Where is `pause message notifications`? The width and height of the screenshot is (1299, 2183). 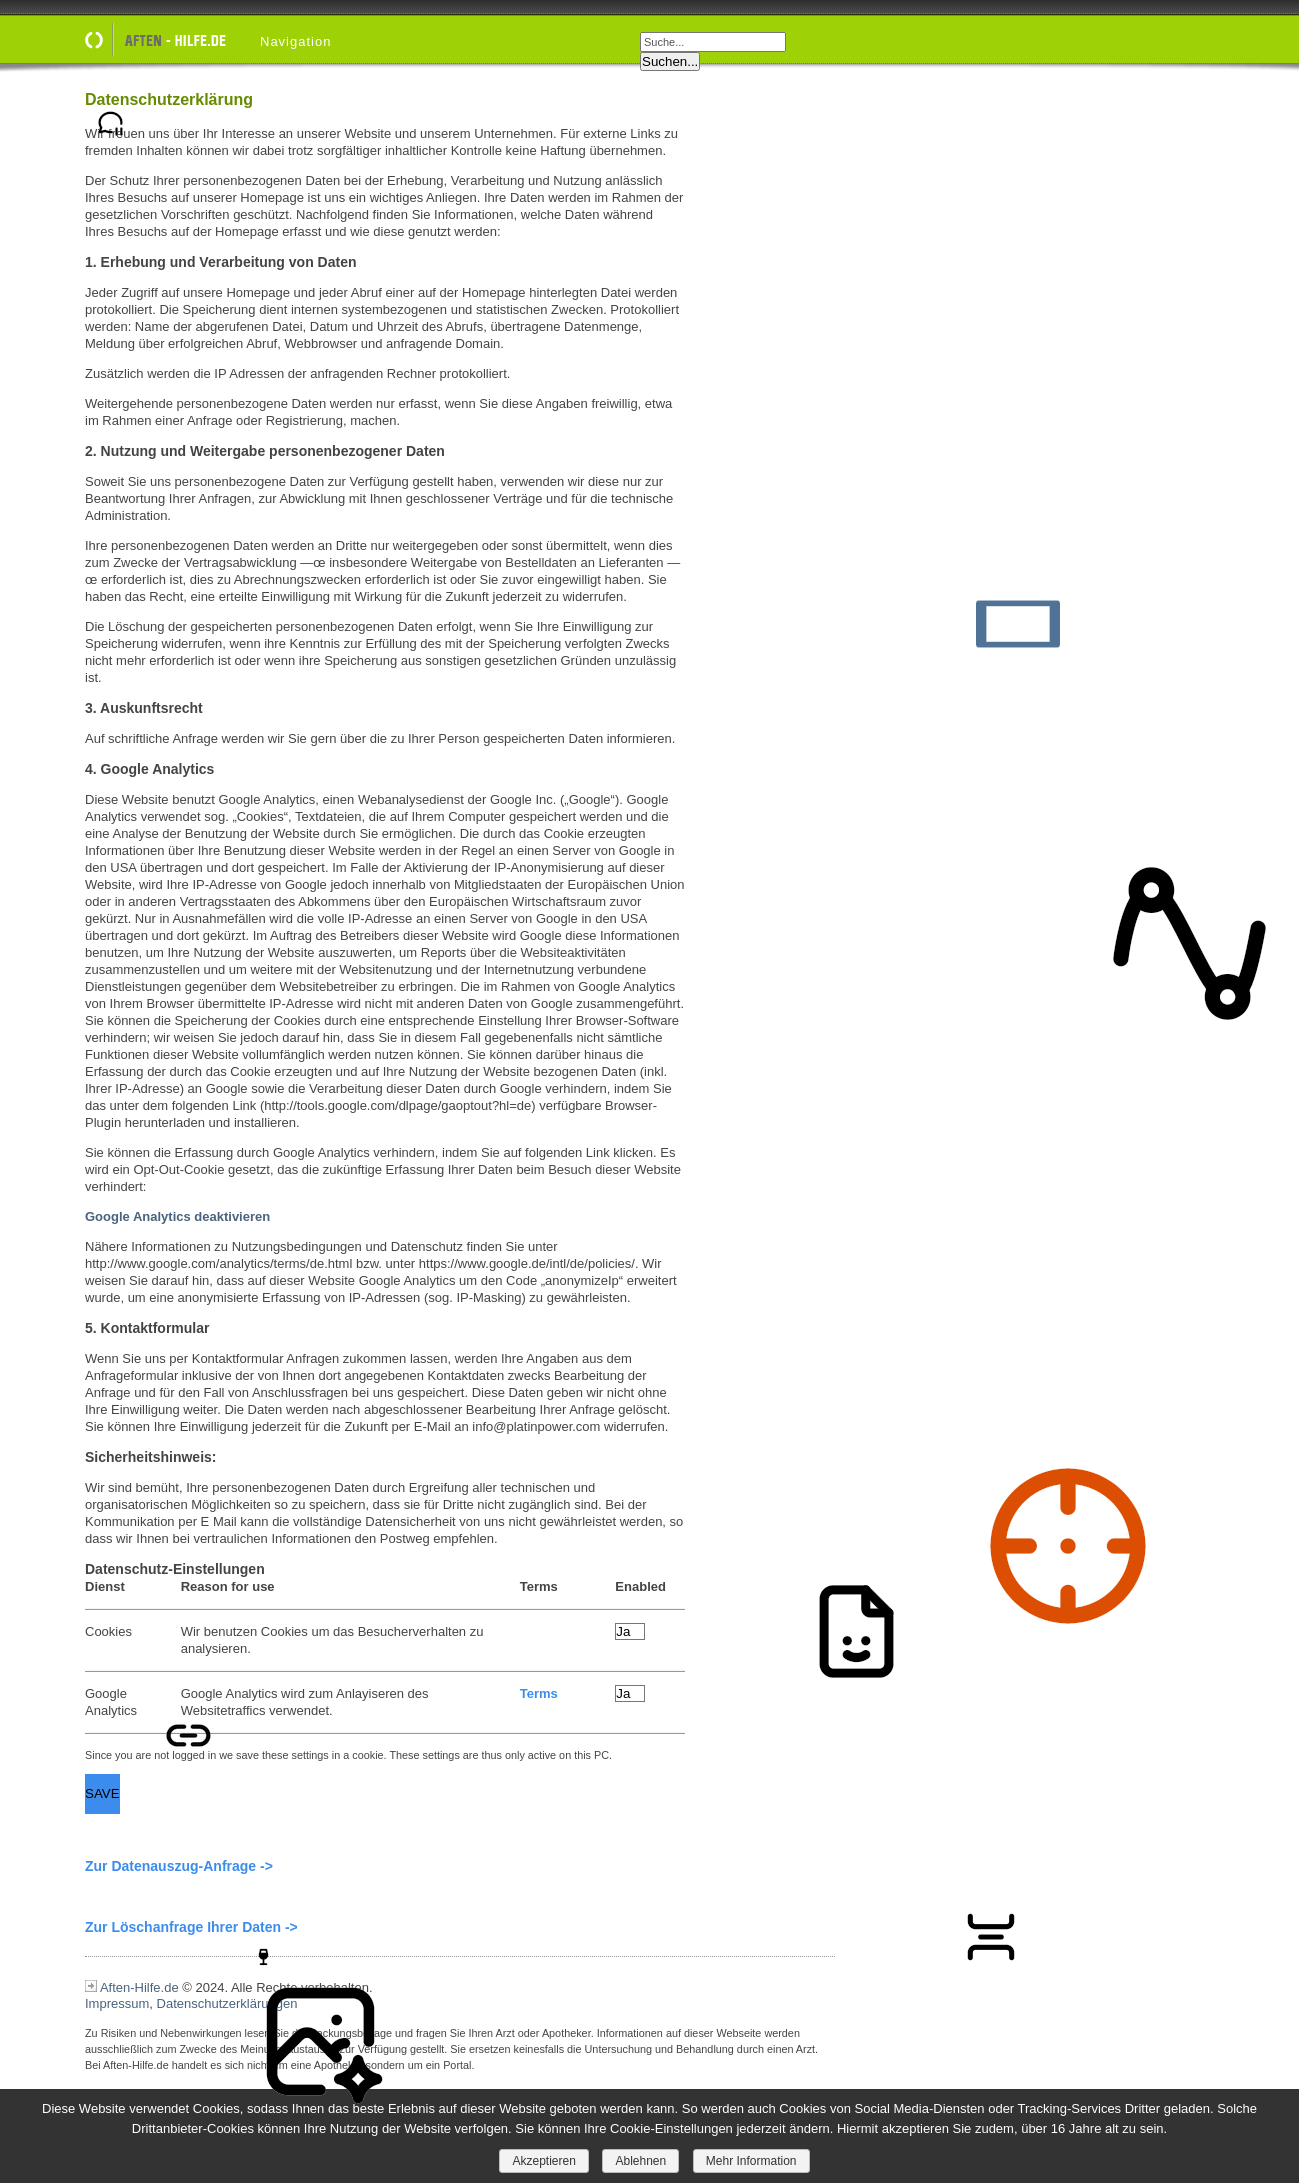 pause message notifications is located at coordinates (110, 122).